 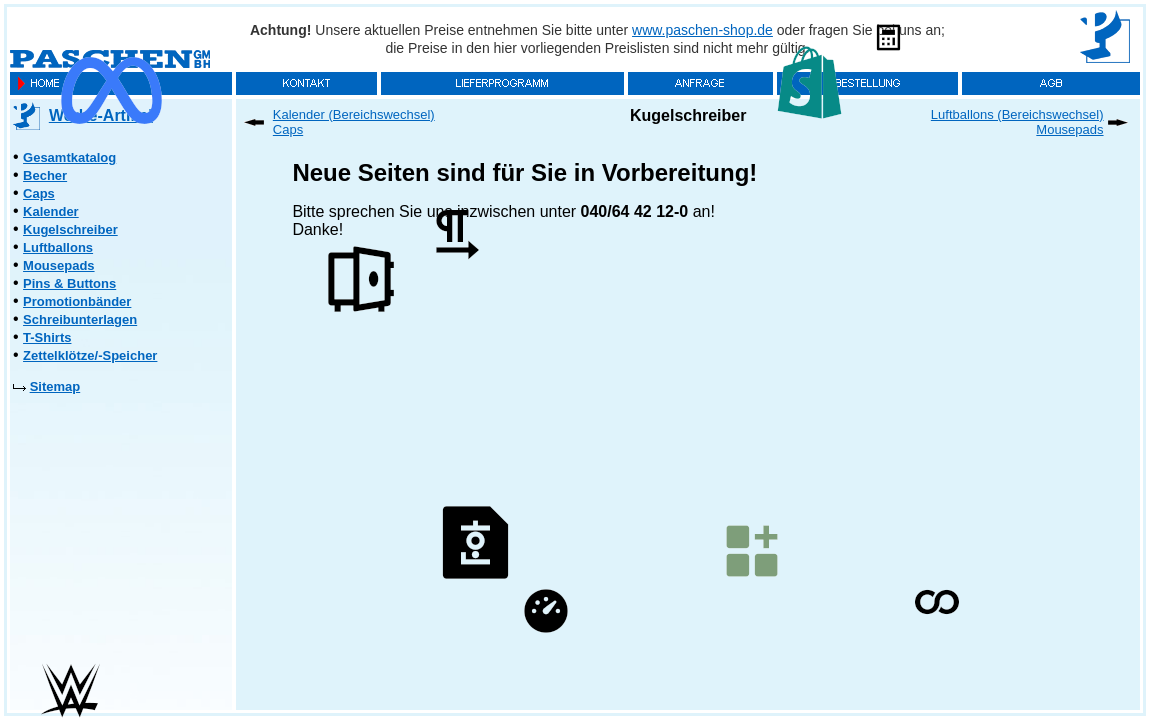 What do you see at coordinates (546, 611) in the screenshot?
I see `open dashboard or control panel` at bounding box center [546, 611].